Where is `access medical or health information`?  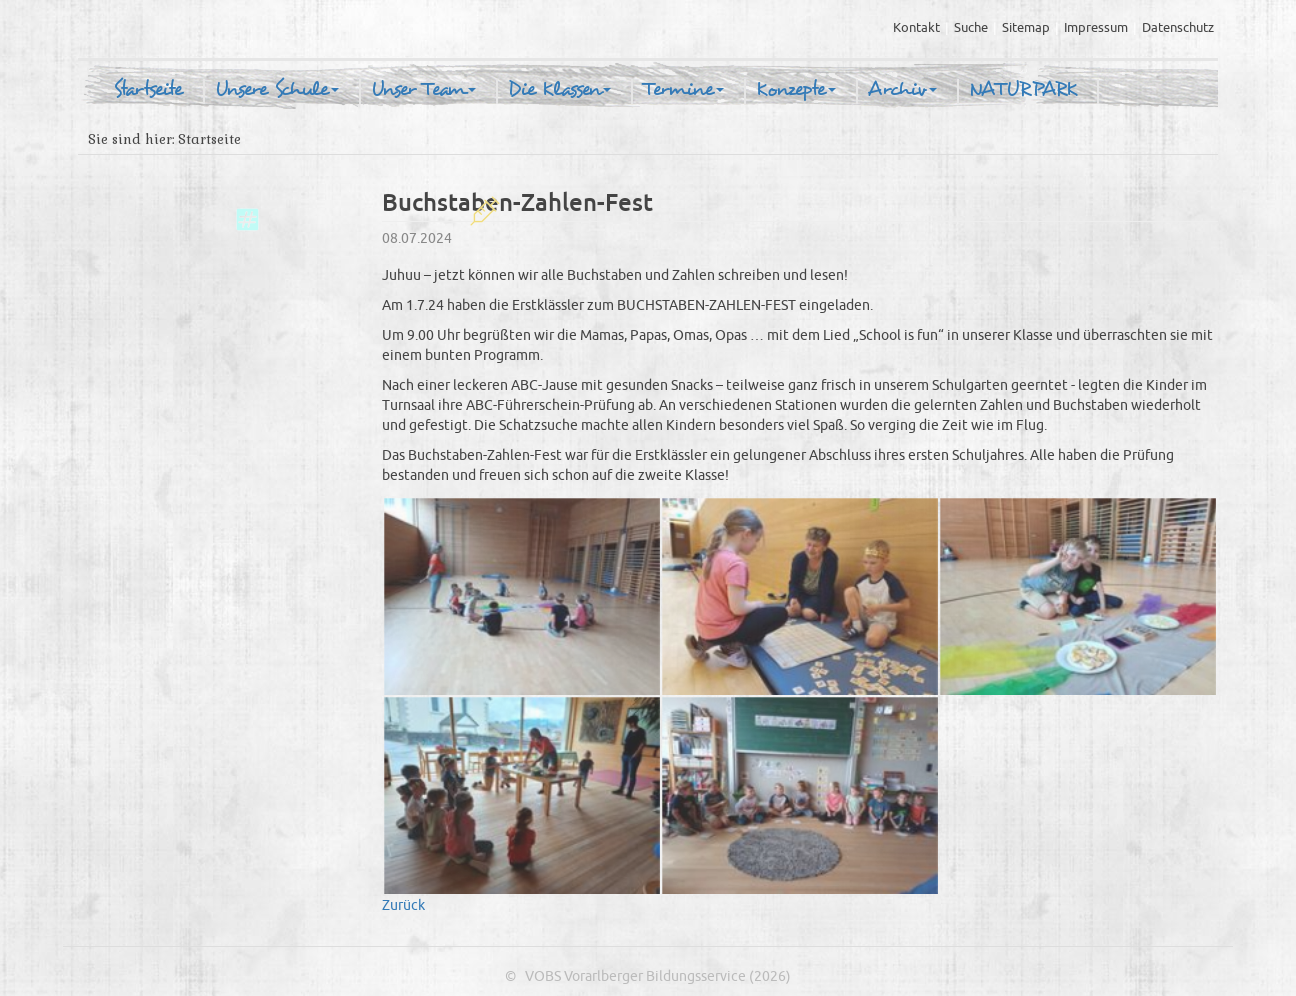
access medical or health information is located at coordinates (485, 211).